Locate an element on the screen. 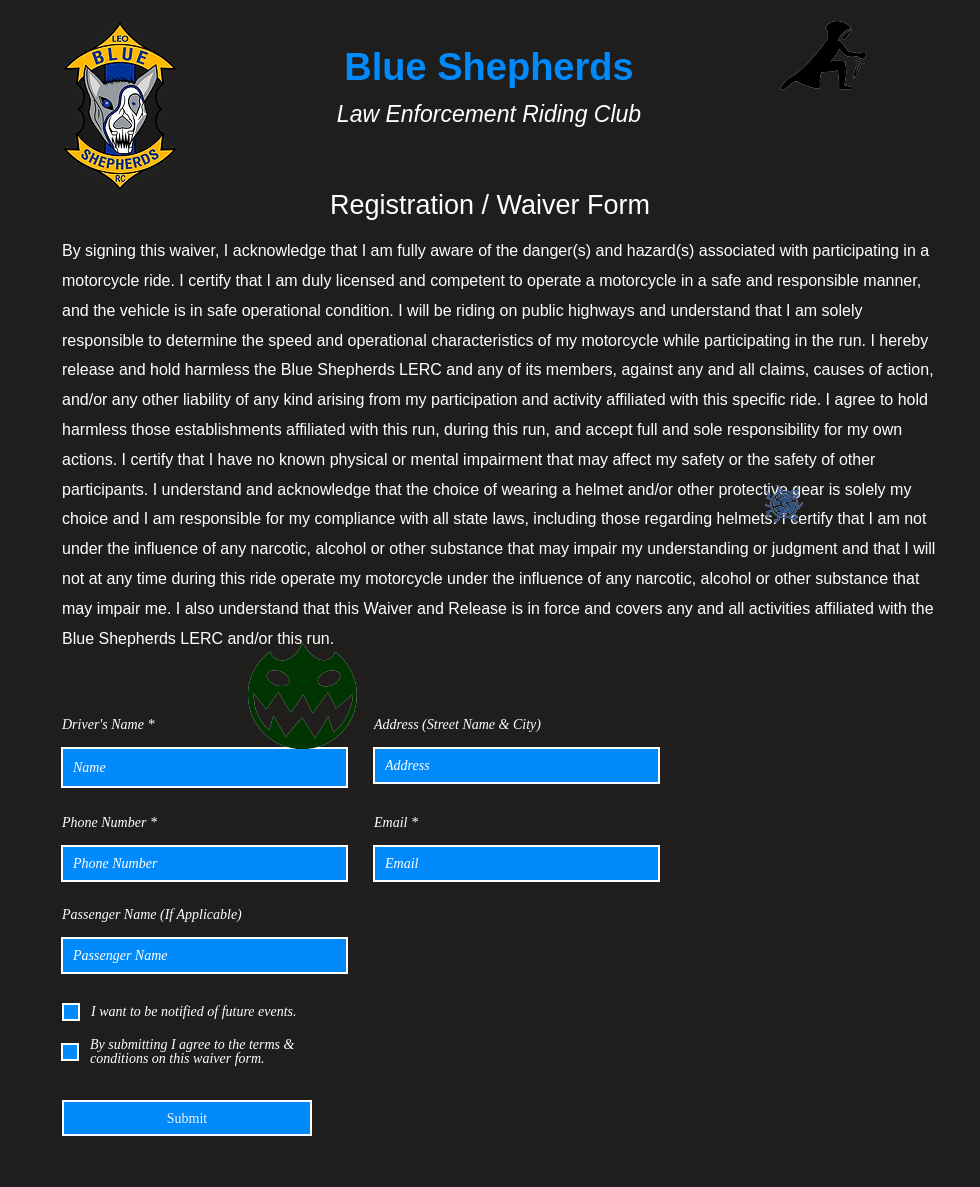 The image size is (980, 1187). access halloween or seasonal themed content is located at coordinates (302, 698).